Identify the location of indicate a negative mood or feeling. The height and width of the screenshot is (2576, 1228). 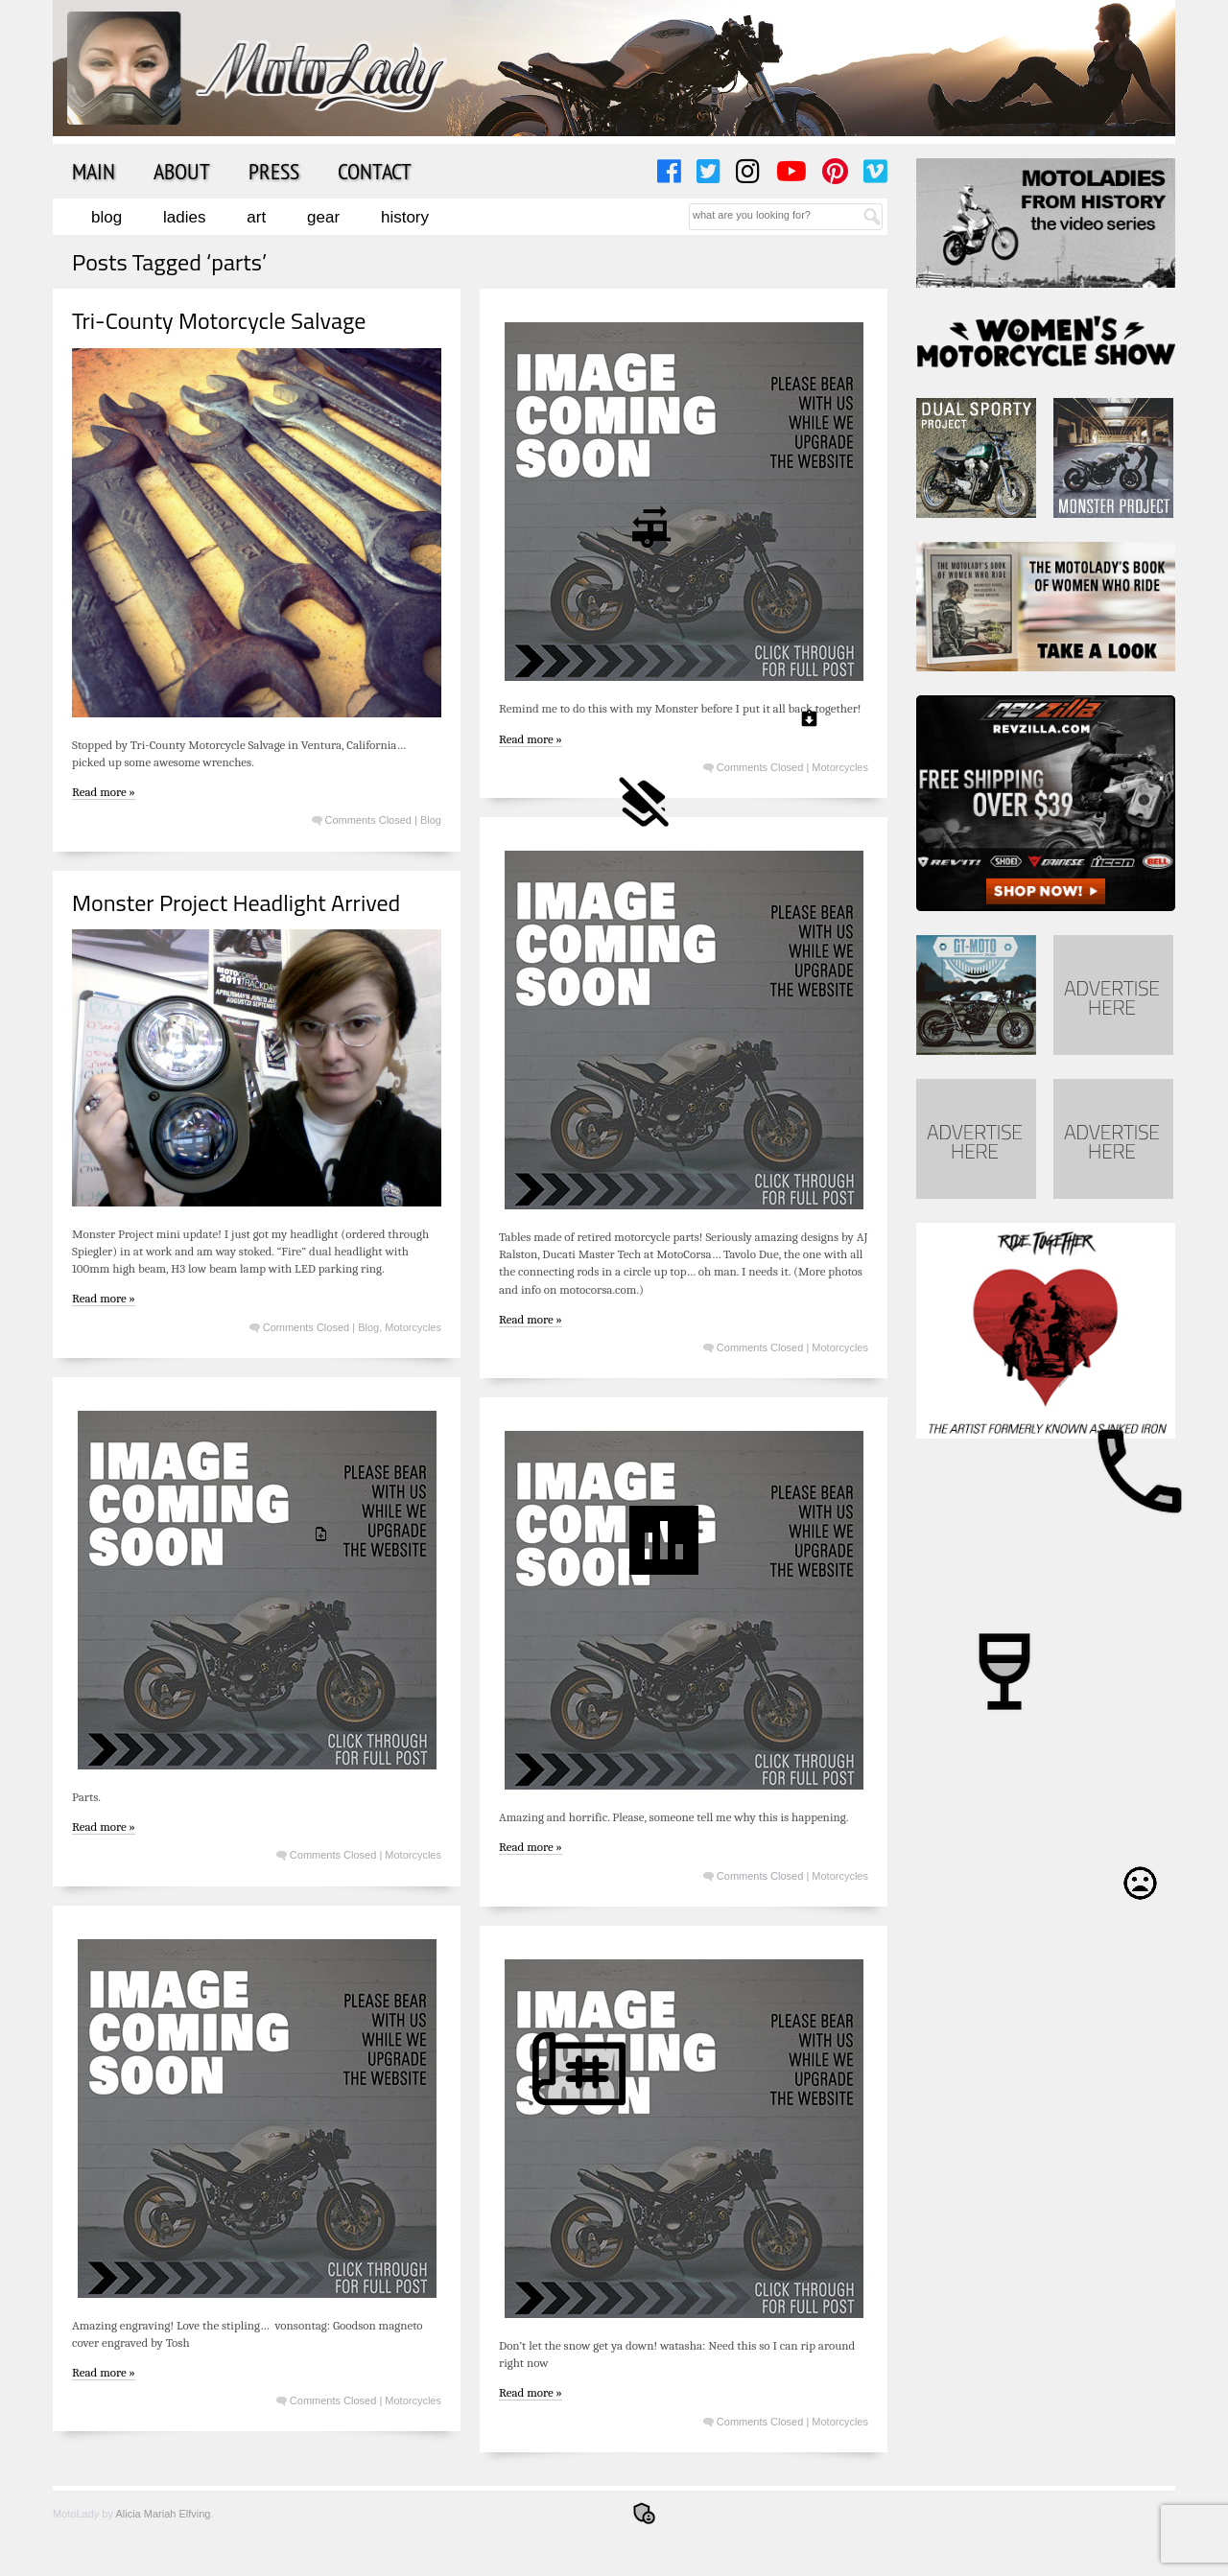
(1140, 1883).